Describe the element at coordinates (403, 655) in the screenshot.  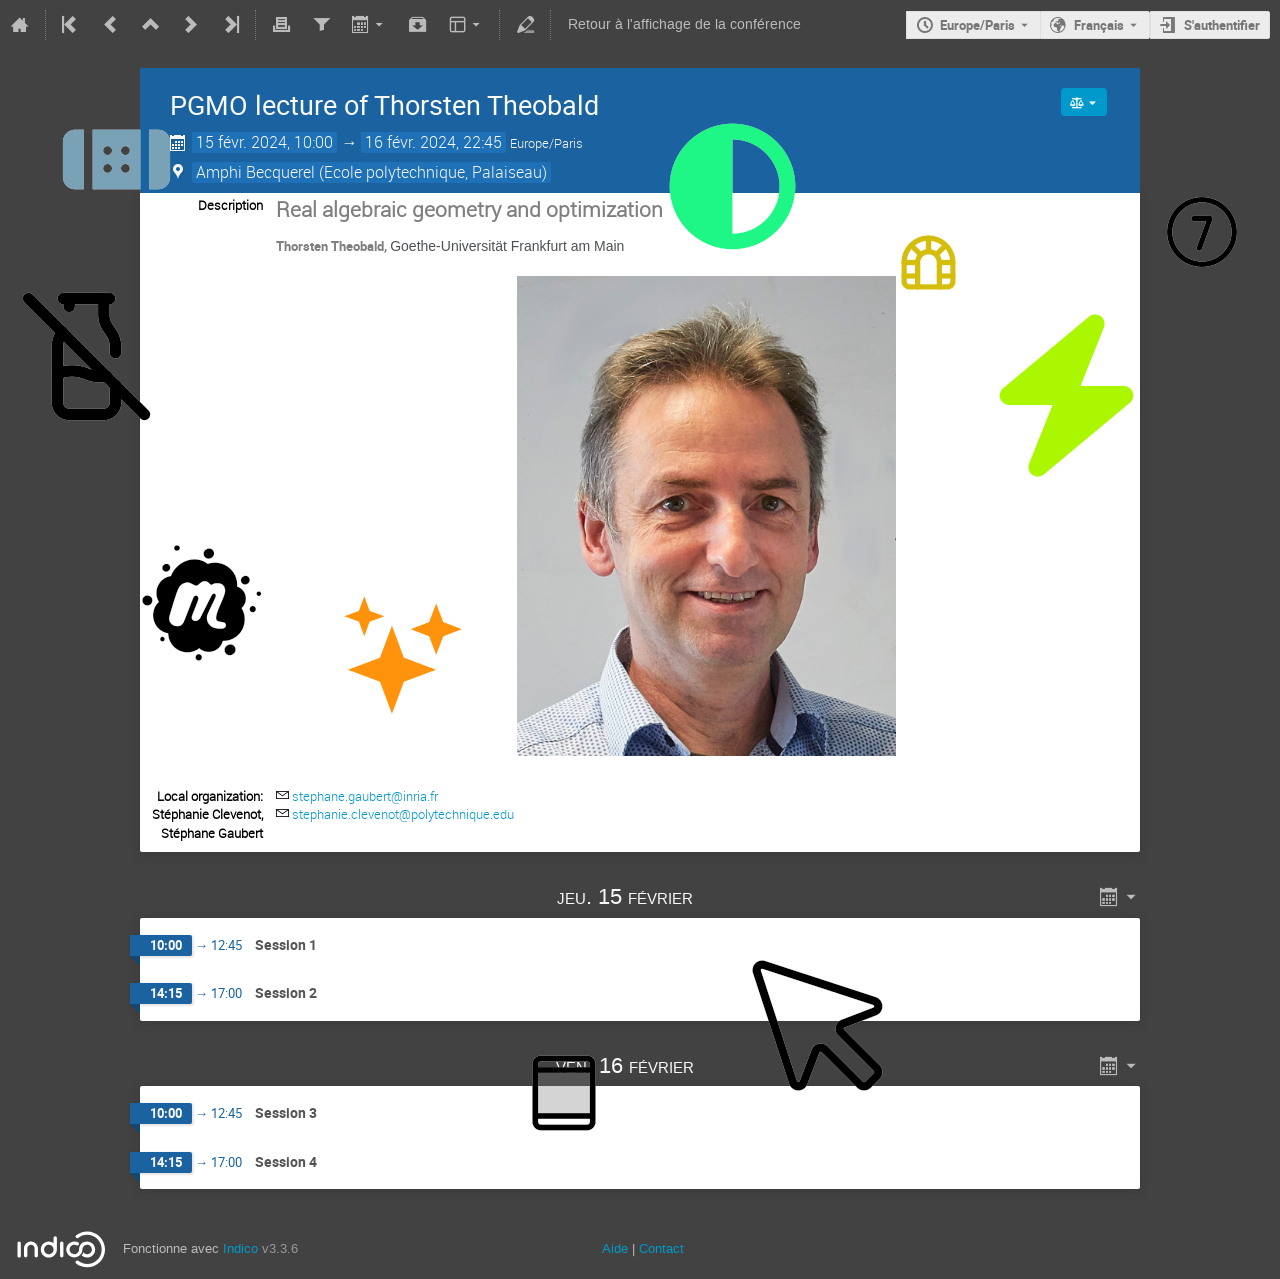
I see `indicates AI-generated or enhanced content` at that location.